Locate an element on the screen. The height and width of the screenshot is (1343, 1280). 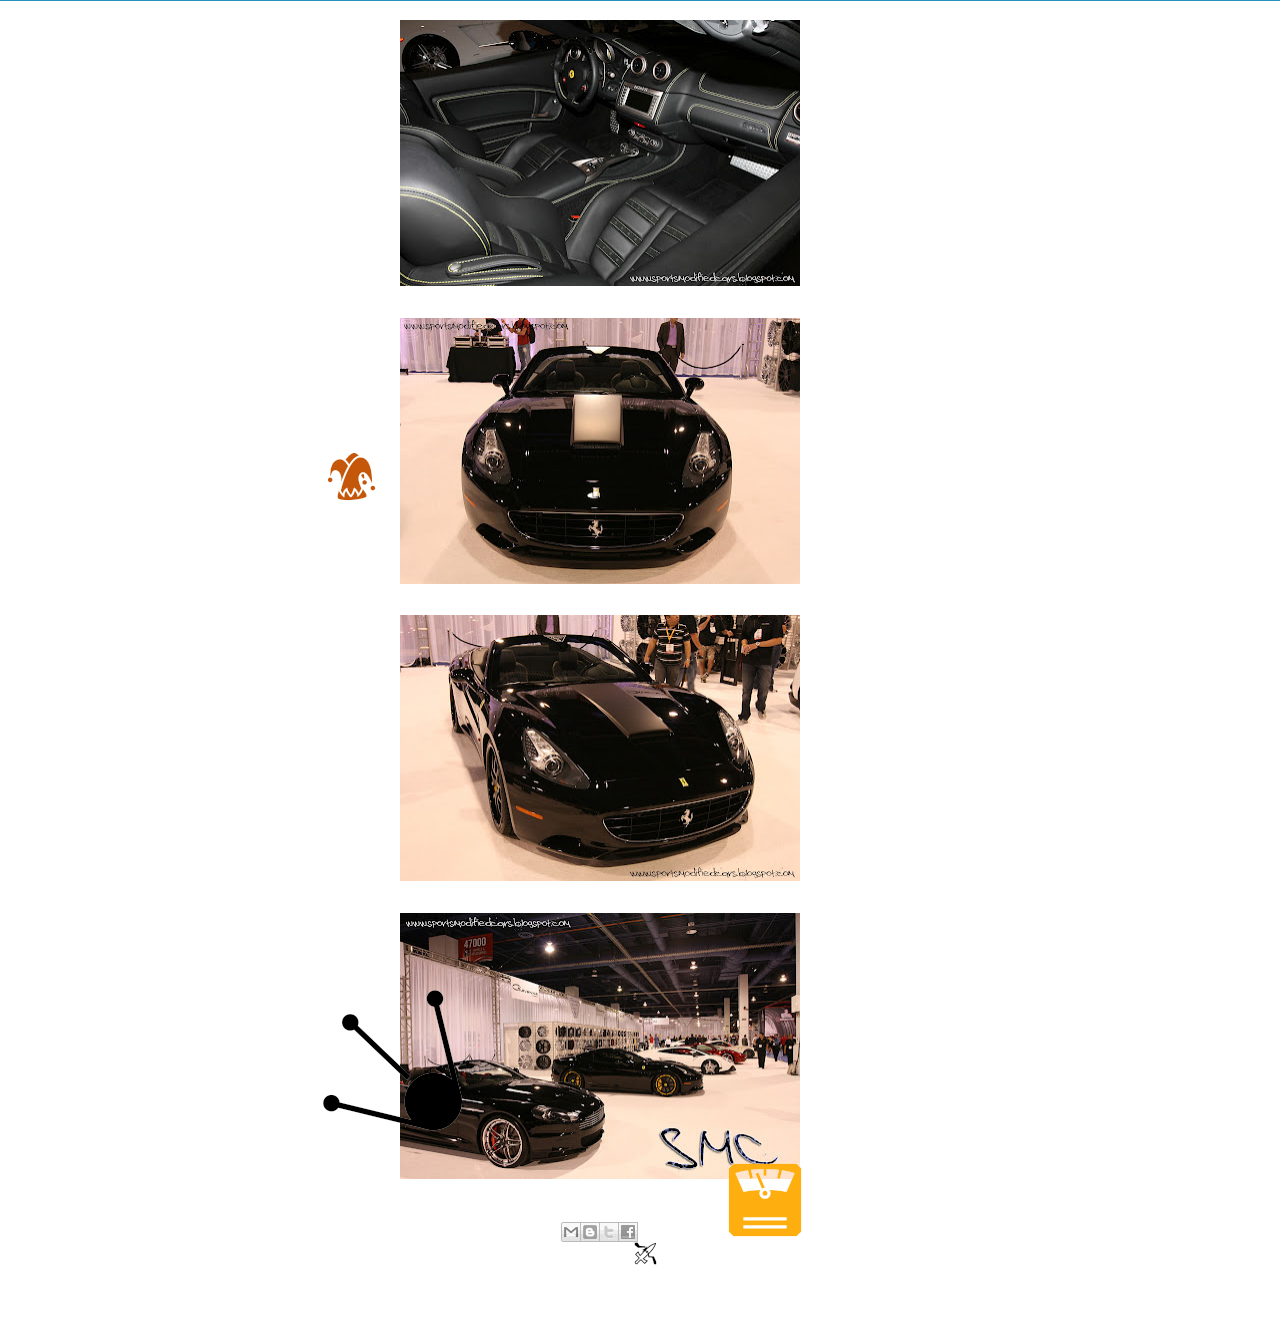
equip a lightning-enchanted weapon is located at coordinates (645, 1253).